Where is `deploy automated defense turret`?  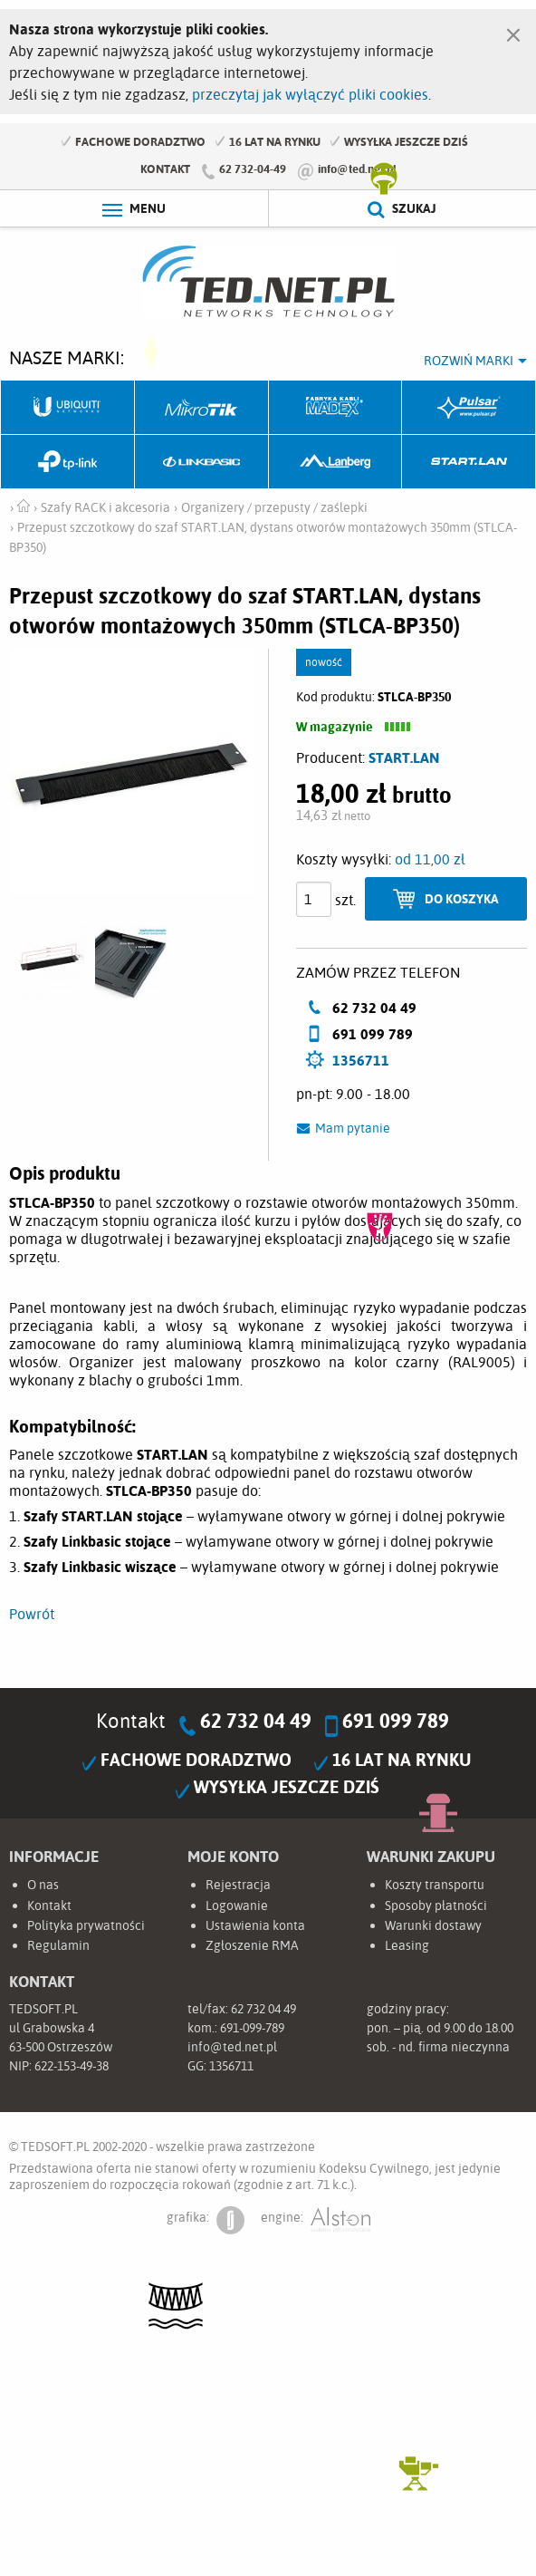 deploy automated defense turret is located at coordinates (418, 2472).